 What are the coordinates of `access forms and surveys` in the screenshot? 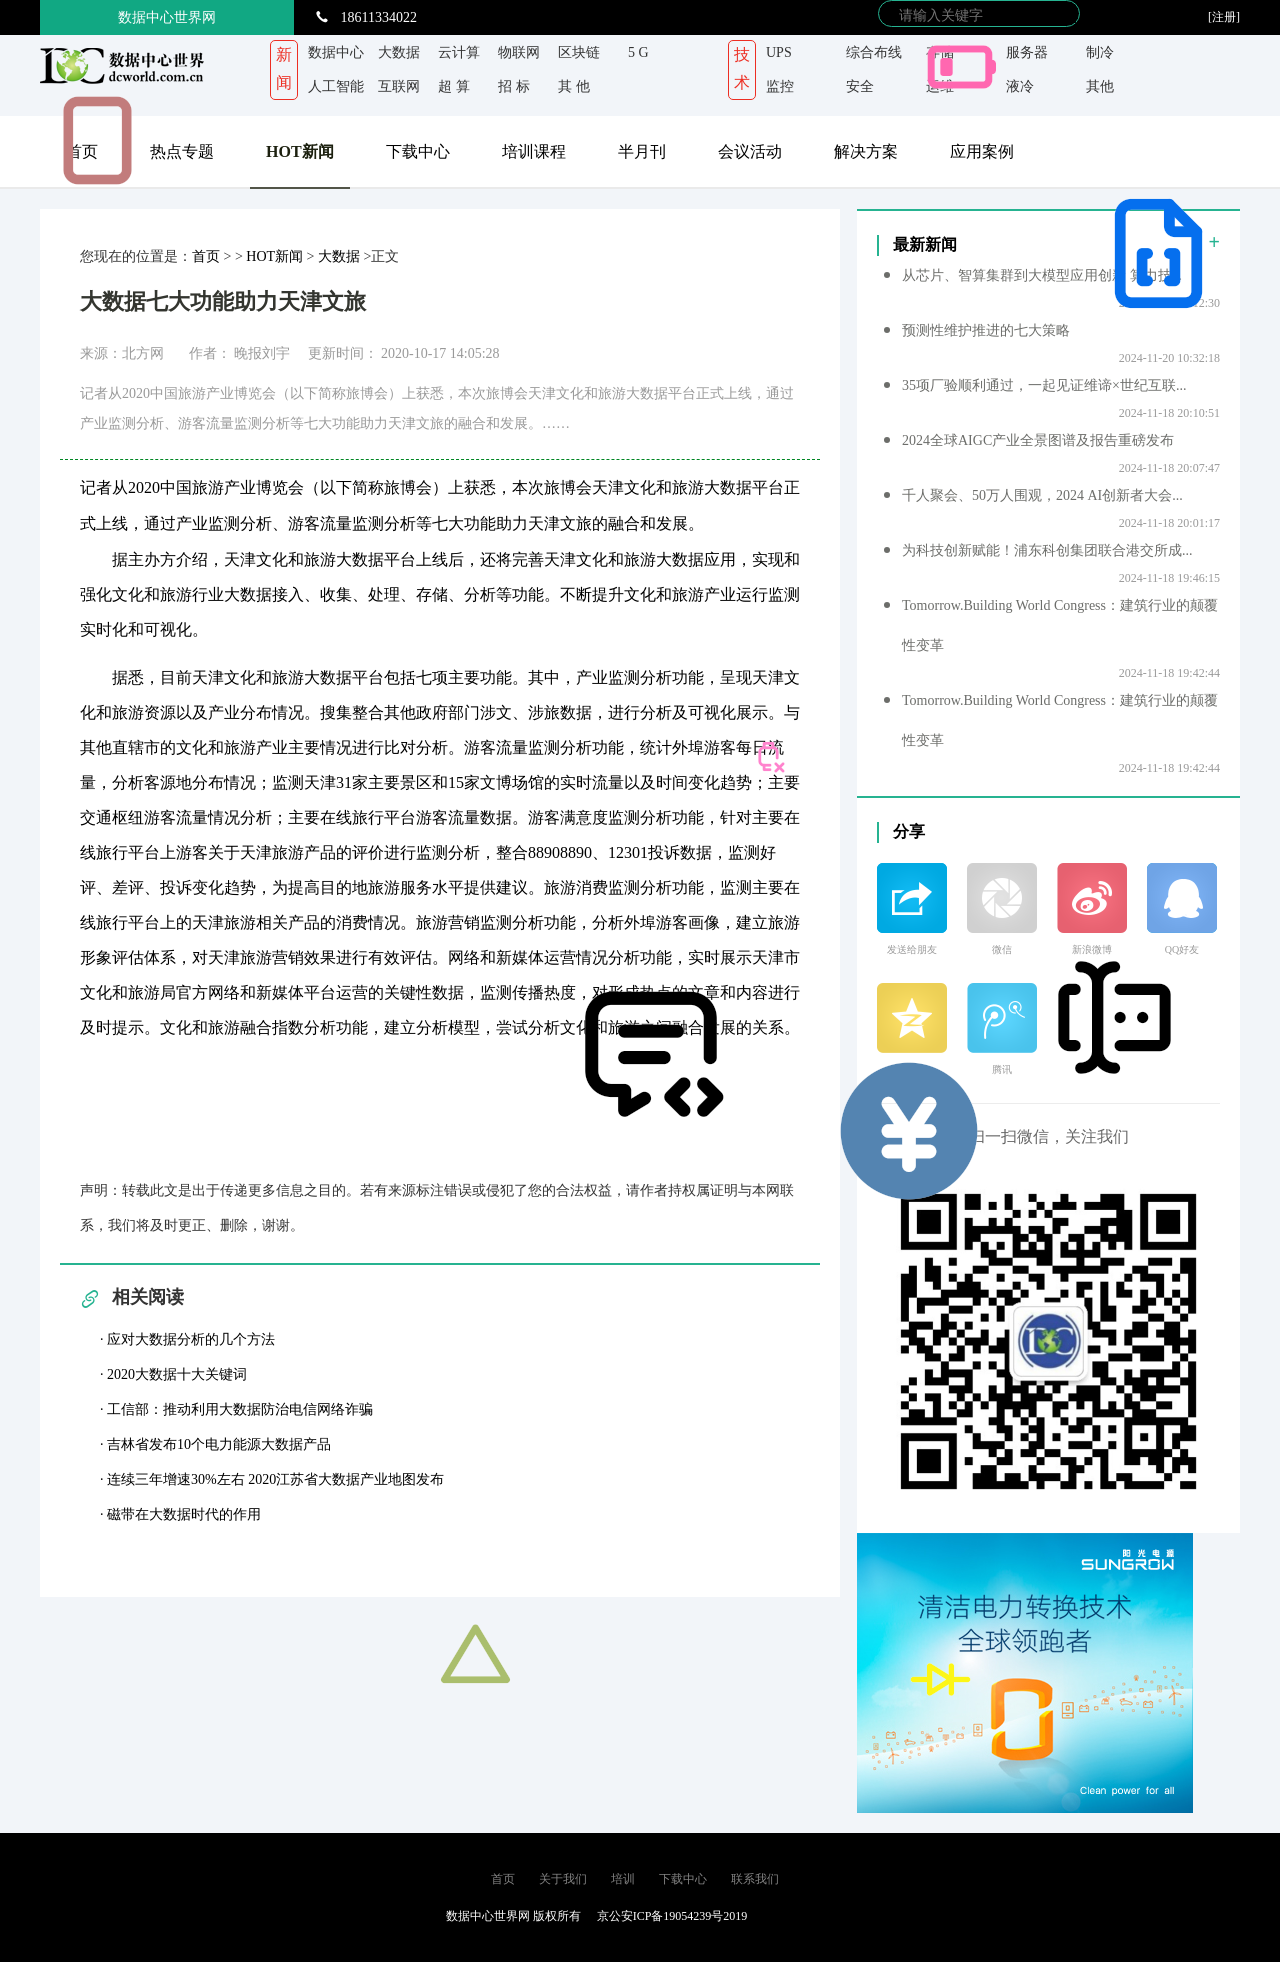 It's located at (1114, 1017).